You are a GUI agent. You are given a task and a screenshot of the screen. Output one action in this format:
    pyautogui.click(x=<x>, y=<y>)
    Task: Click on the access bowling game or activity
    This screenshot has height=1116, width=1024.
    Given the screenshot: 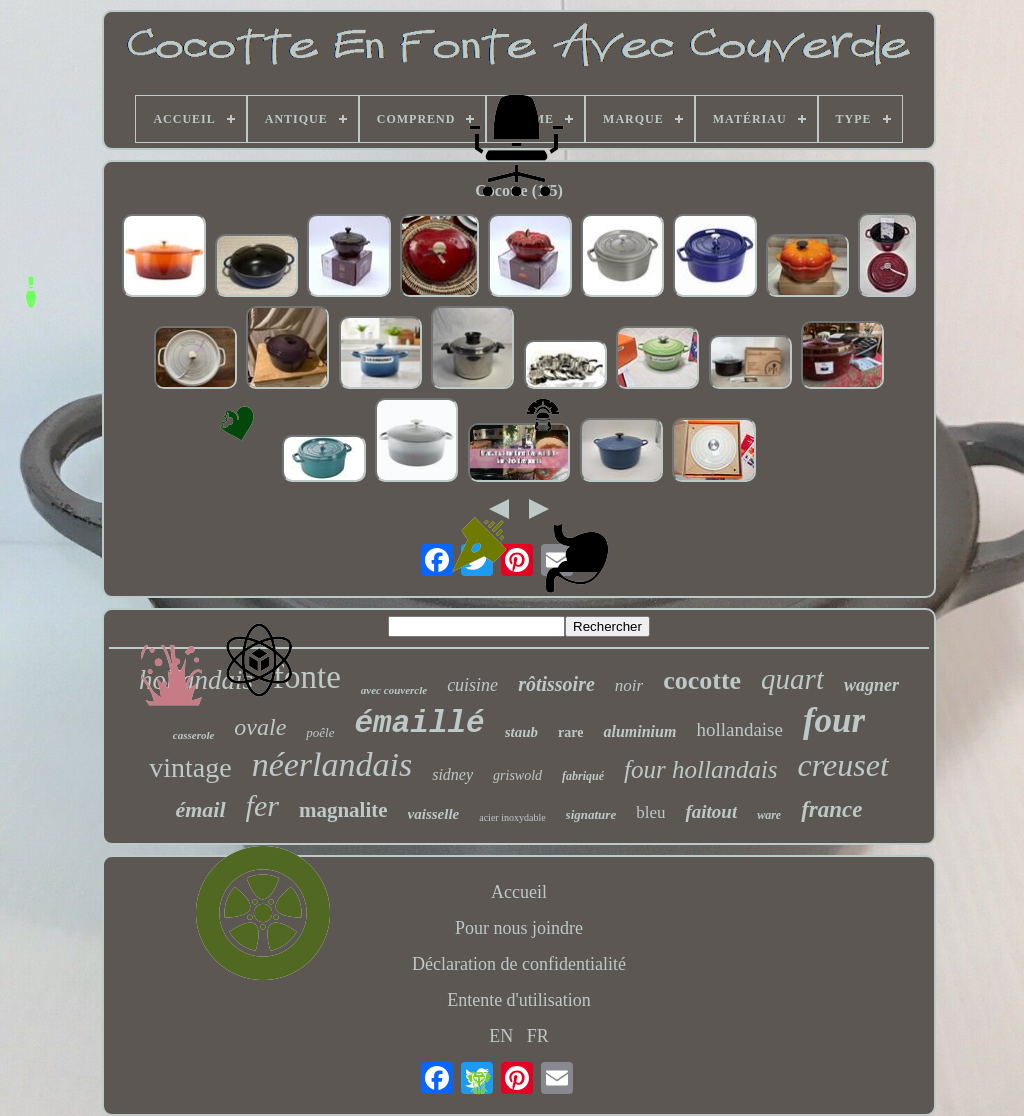 What is the action you would take?
    pyautogui.click(x=31, y=292)
    